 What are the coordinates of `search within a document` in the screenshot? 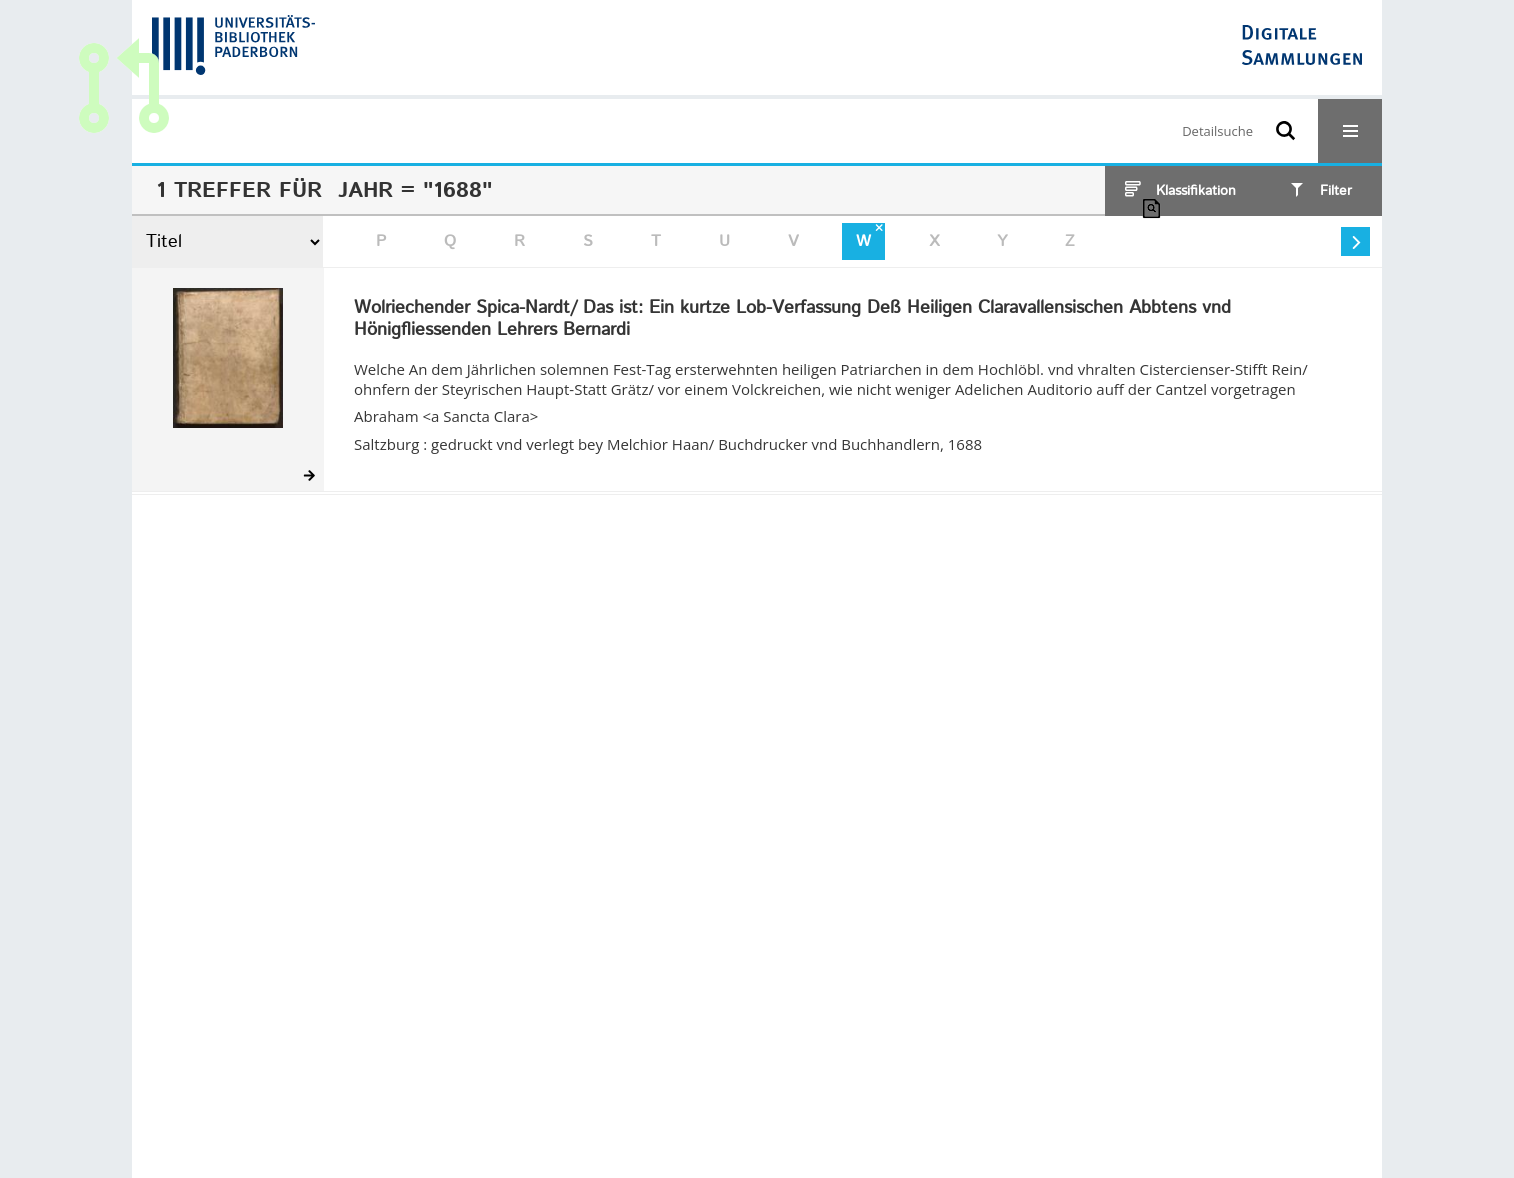 It's located at (1151, 208).